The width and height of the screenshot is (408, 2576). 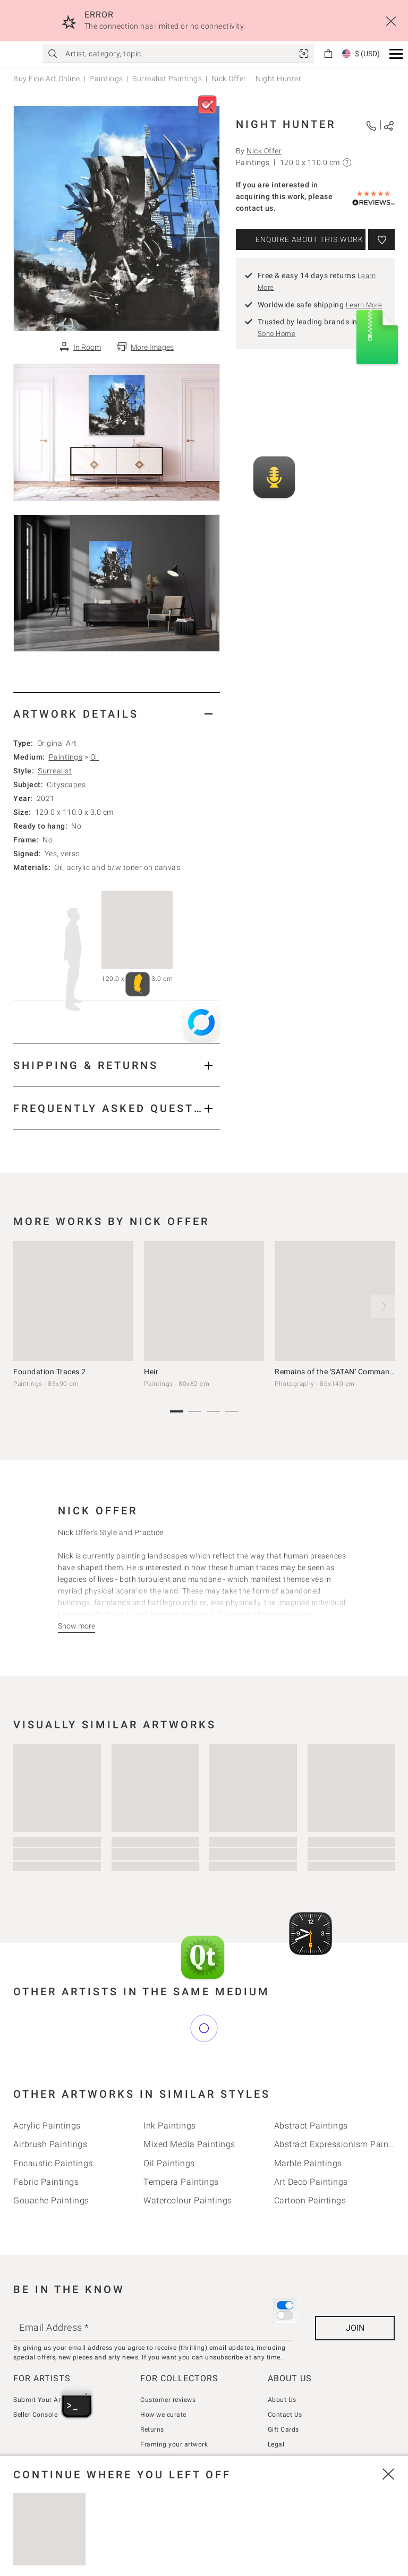 What do you see at coordinates (201, 1022) in the screenshot?
I see `open rustdesk remote desktop application` at bounding box center [201, 1022].